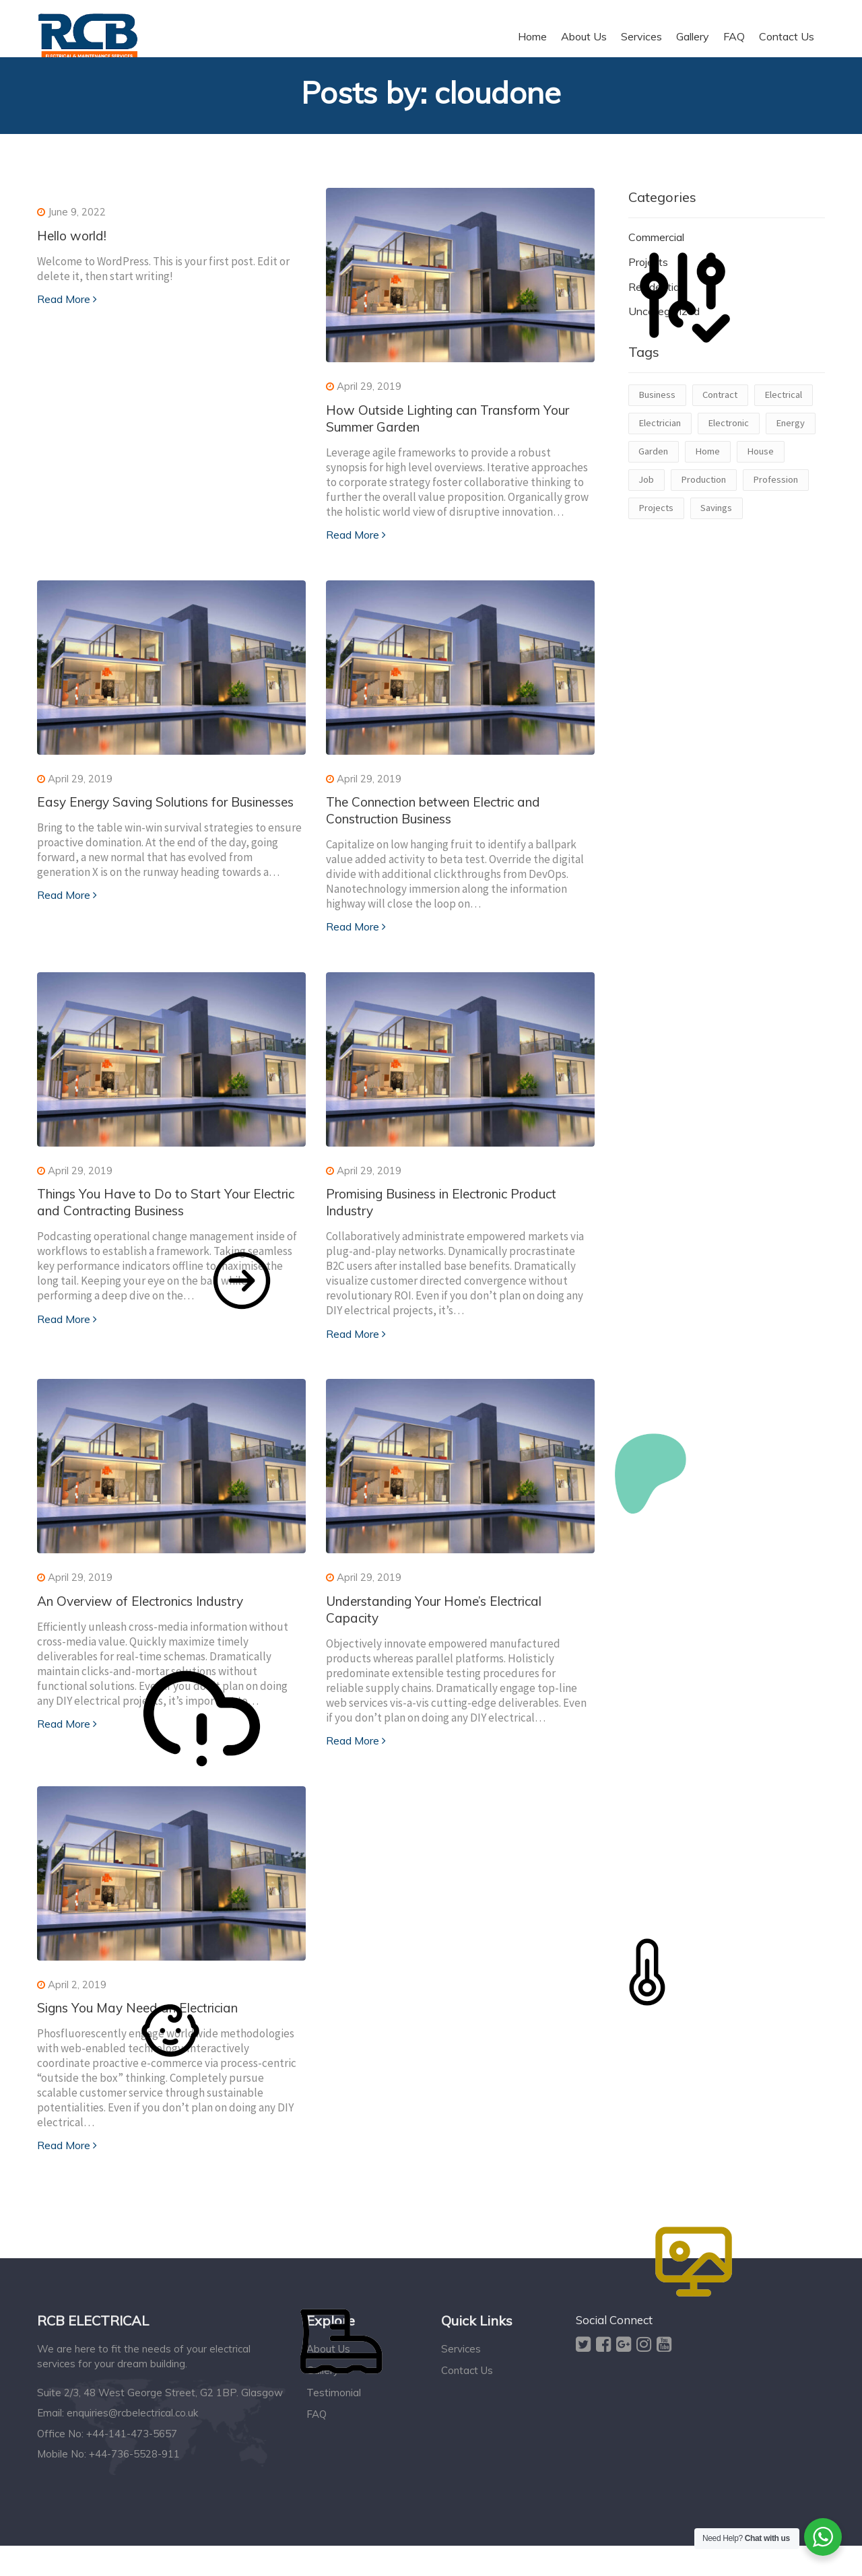 The width and height of the screenshot is (862, 2576). What do you see at coordinates (682, 295) in the screenshot?
I see `settings saved successfully` at bounding box center [682, 295].